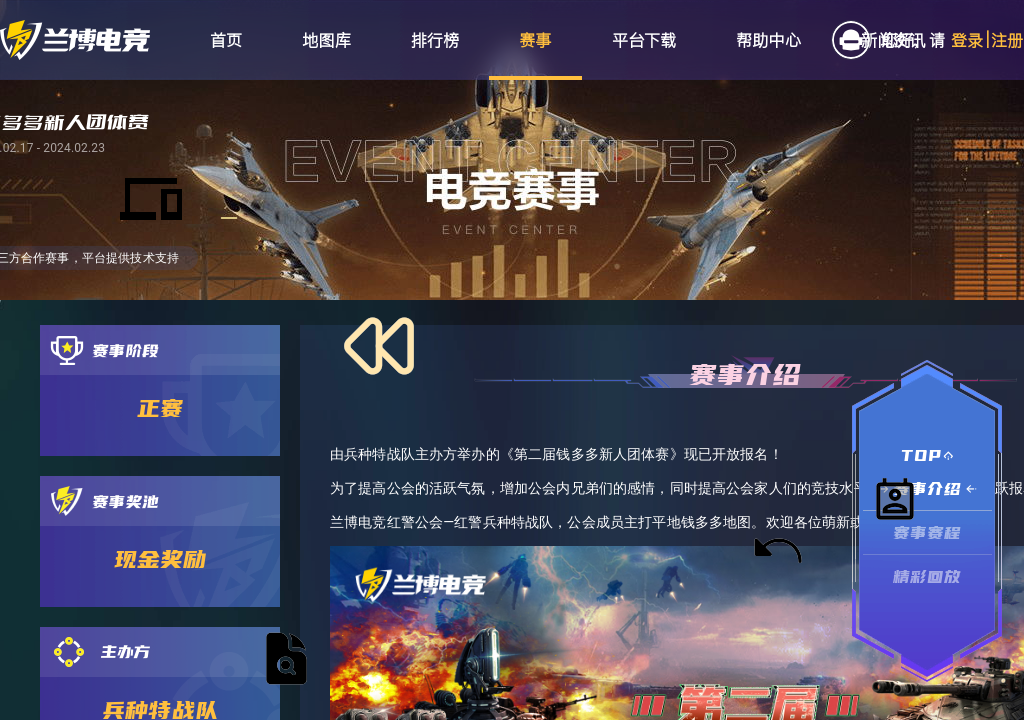  I want to click on undo last action, so click(779, 549).